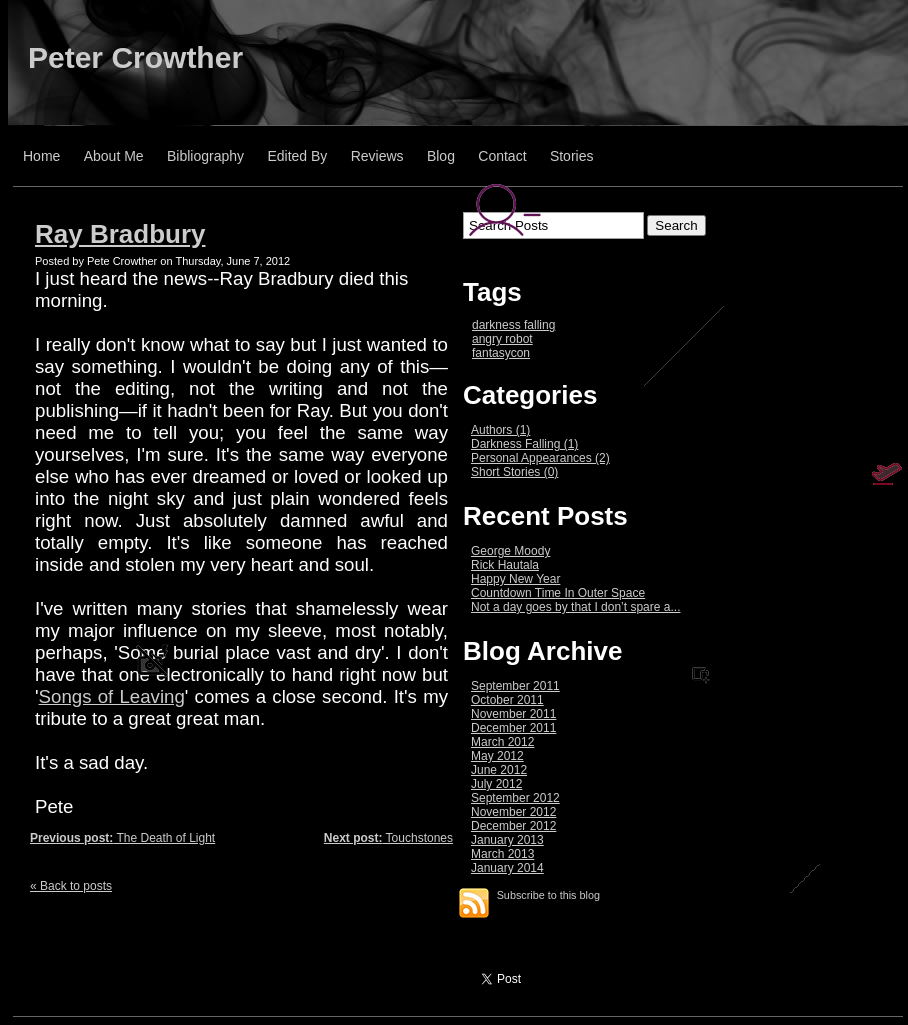 Image resolution: width=908 pixels, height=1025 pixels. I want to click on disable camera flash, so click(153, 660).